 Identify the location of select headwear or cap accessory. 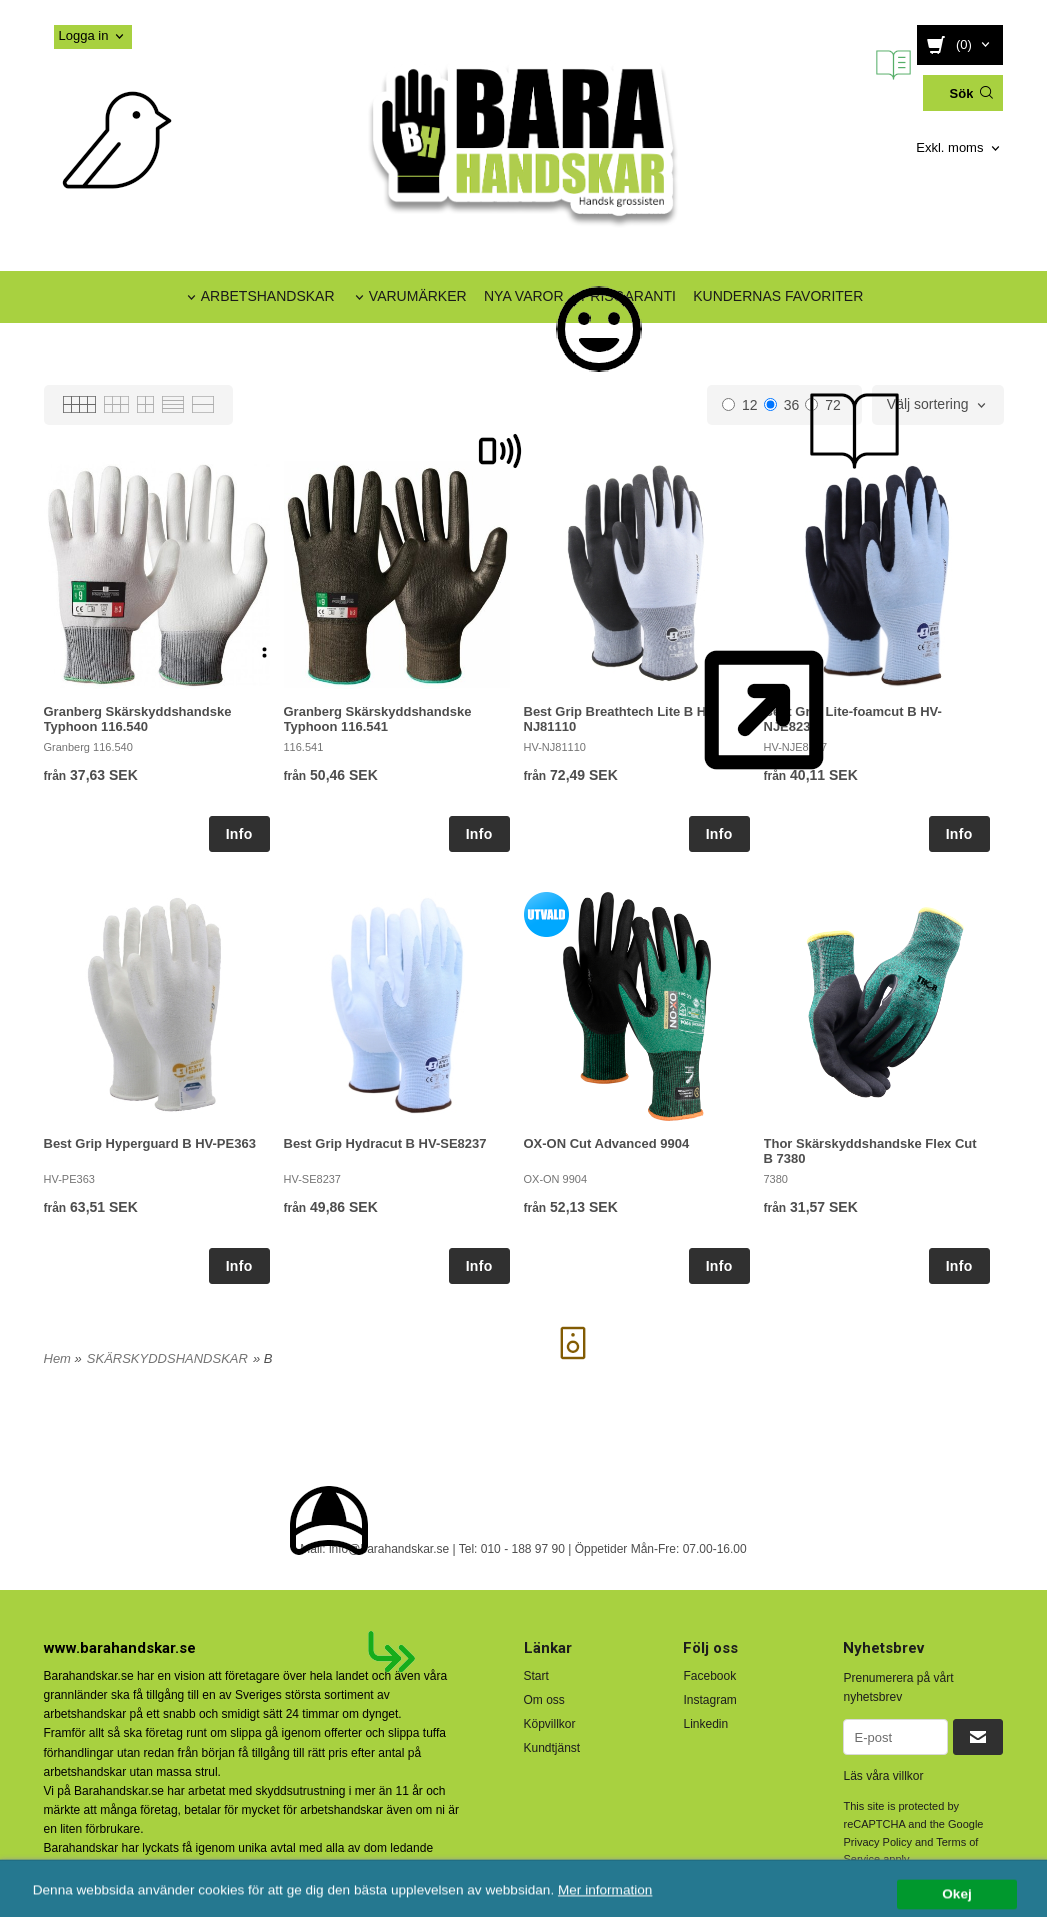
(329, 1525).